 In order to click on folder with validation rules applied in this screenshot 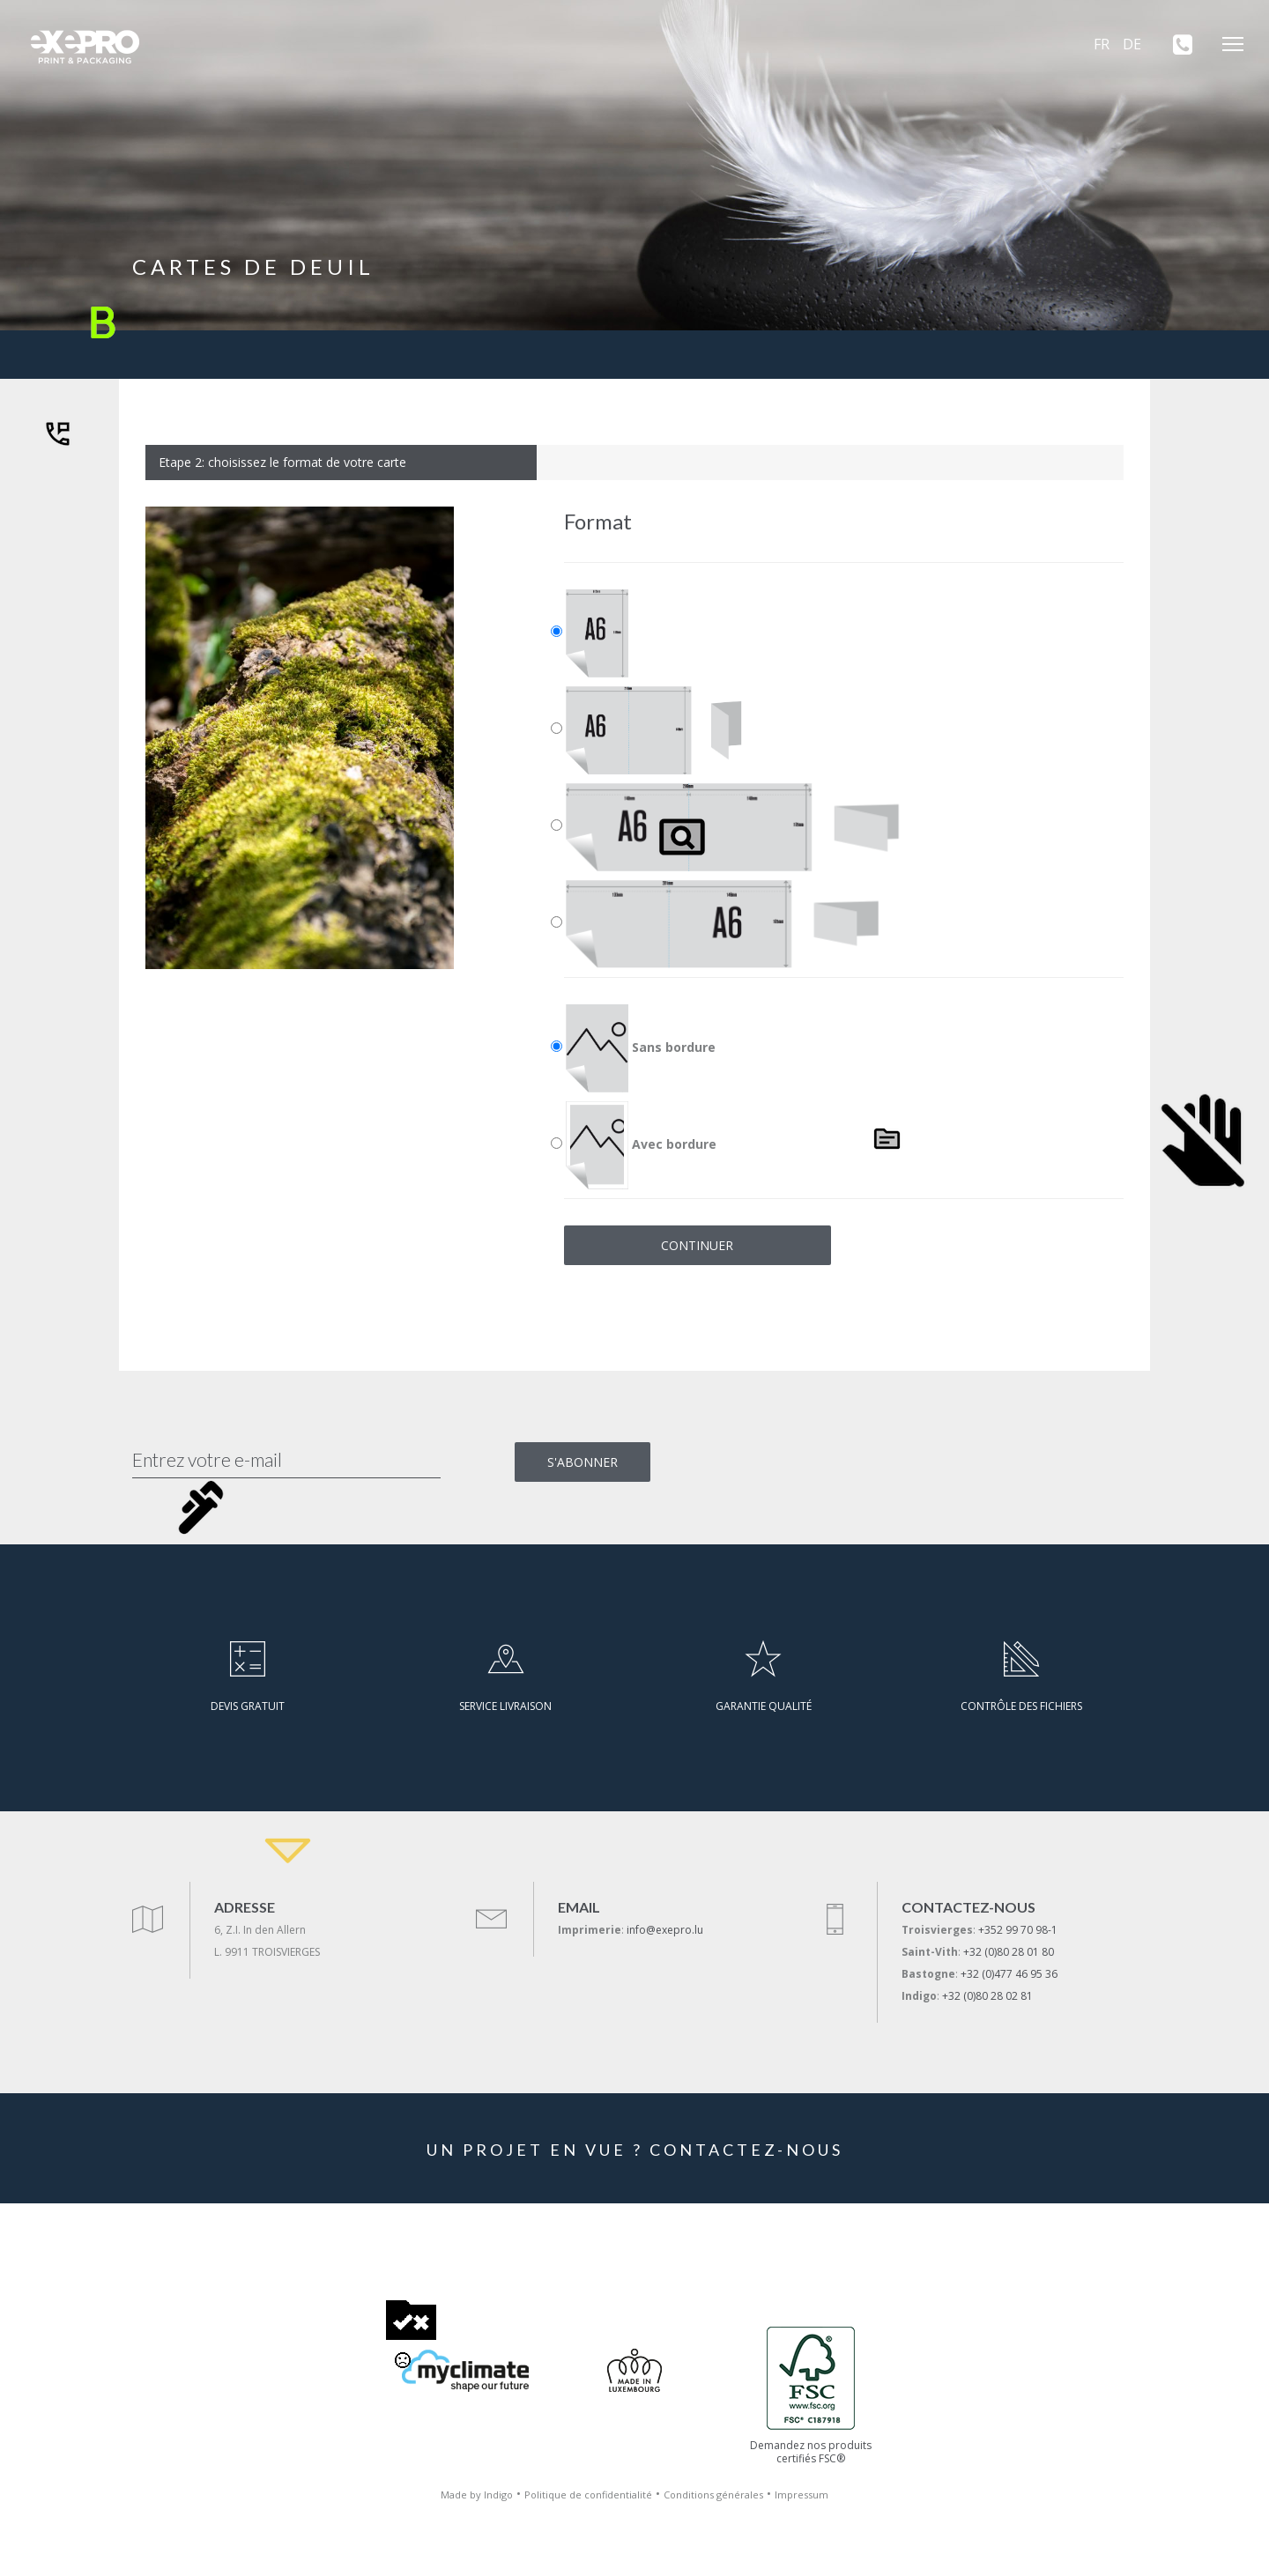, I will do `click(411, 2320)`.